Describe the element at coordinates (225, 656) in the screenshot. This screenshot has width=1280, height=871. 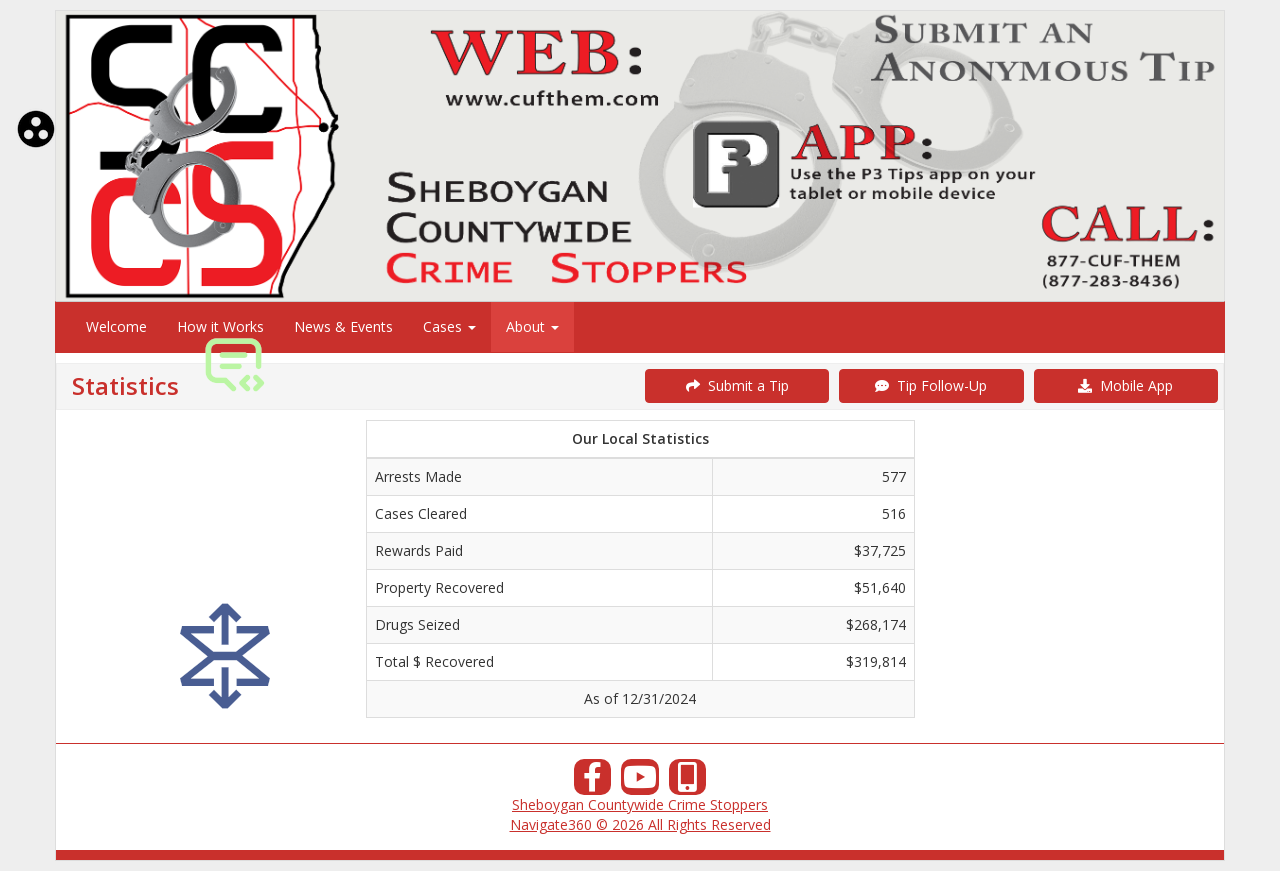
I see `expand all collapsed sections` at that location.